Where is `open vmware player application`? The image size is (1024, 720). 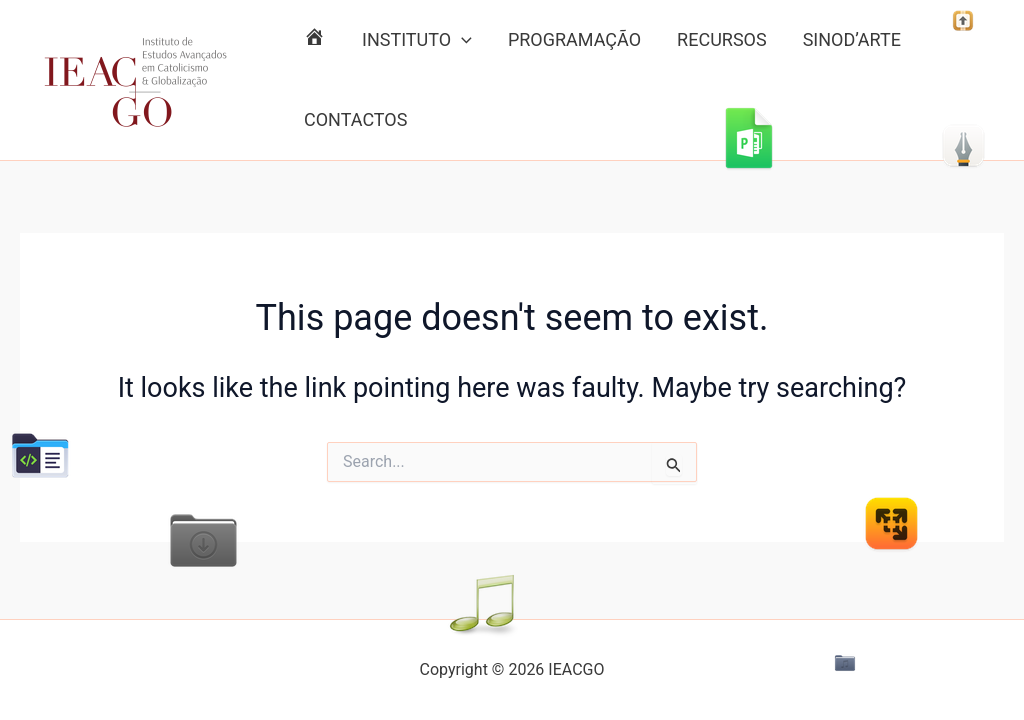 open vmware player application is located at coordinates (891, 523).